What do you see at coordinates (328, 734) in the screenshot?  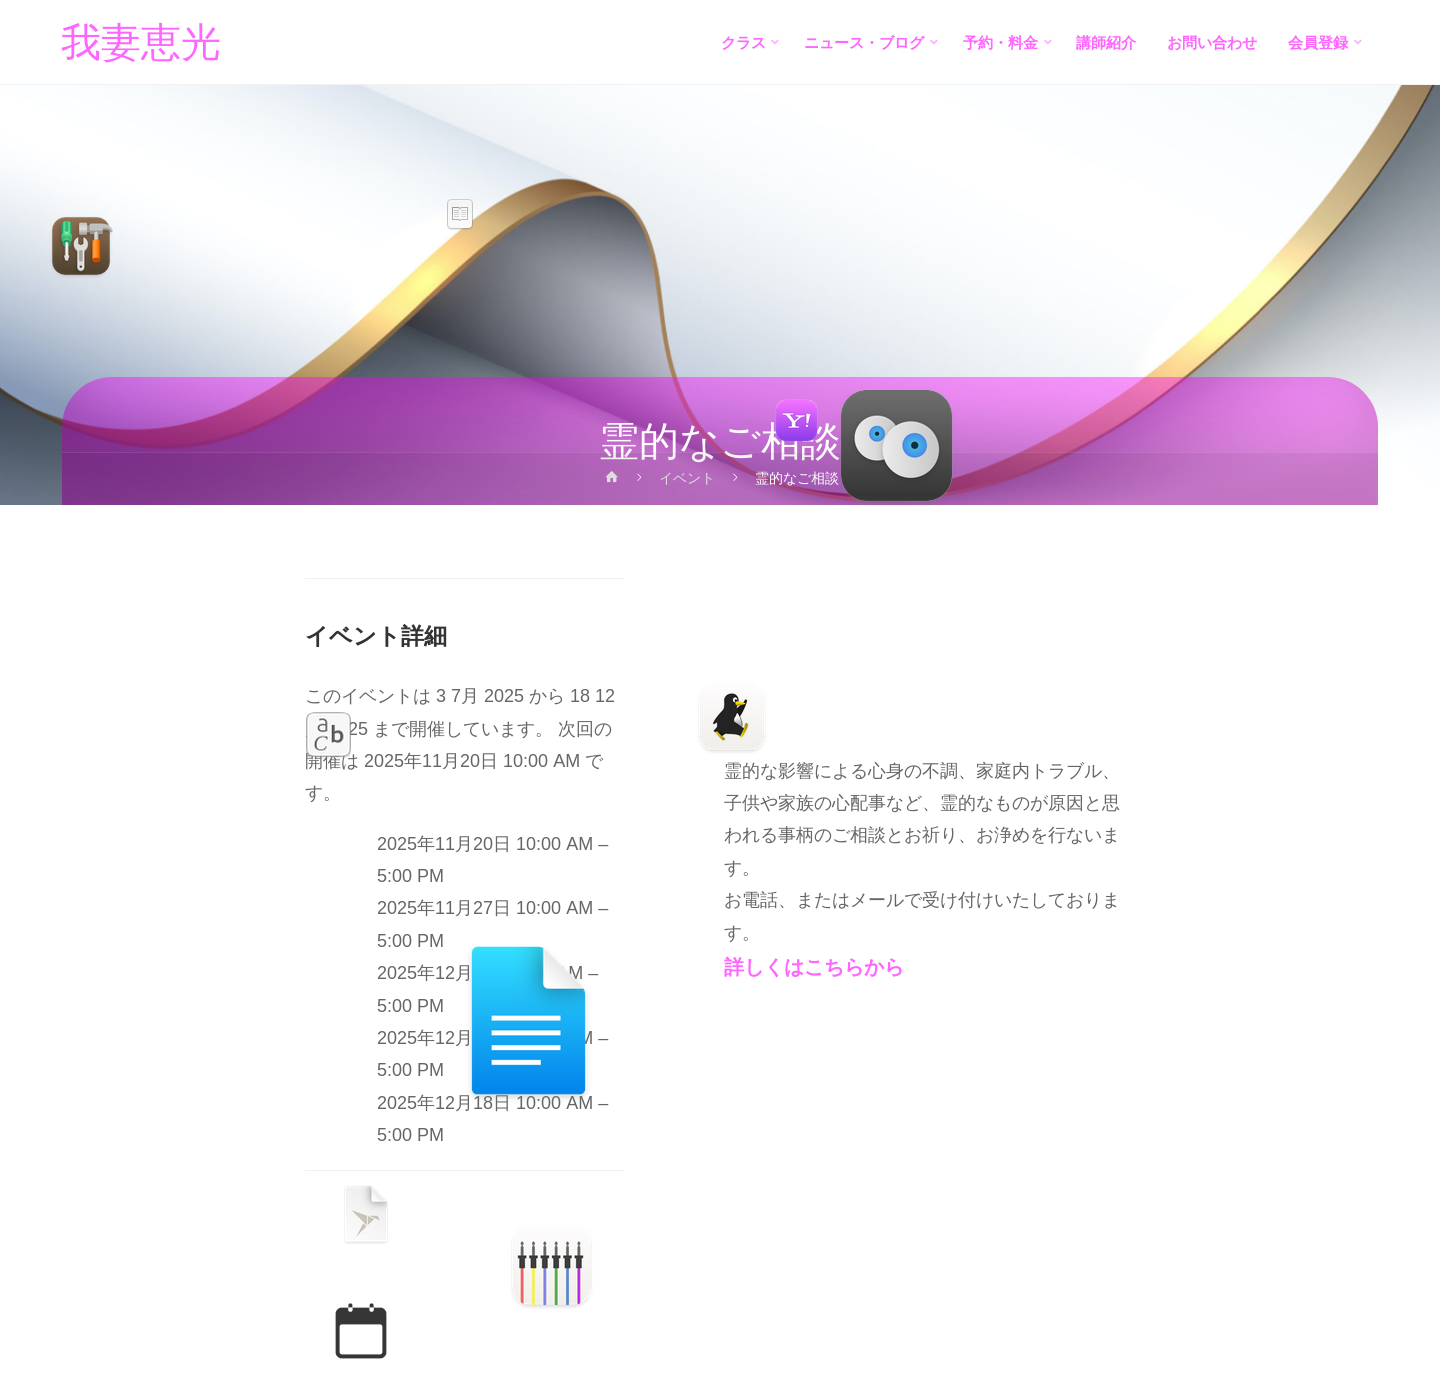 I see `access font and typography settings` at bounding box center [328, 734].